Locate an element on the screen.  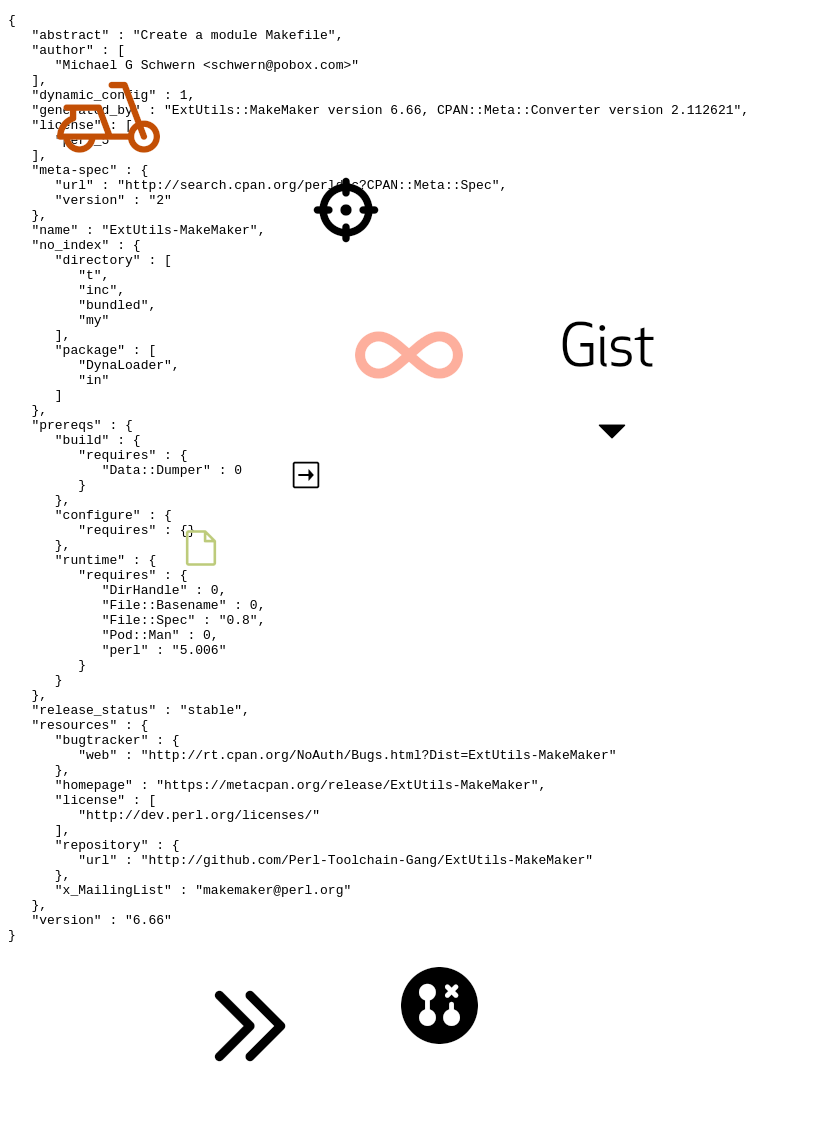
indicates unlimited or infinite capacity is located at coordinates (409, 355).